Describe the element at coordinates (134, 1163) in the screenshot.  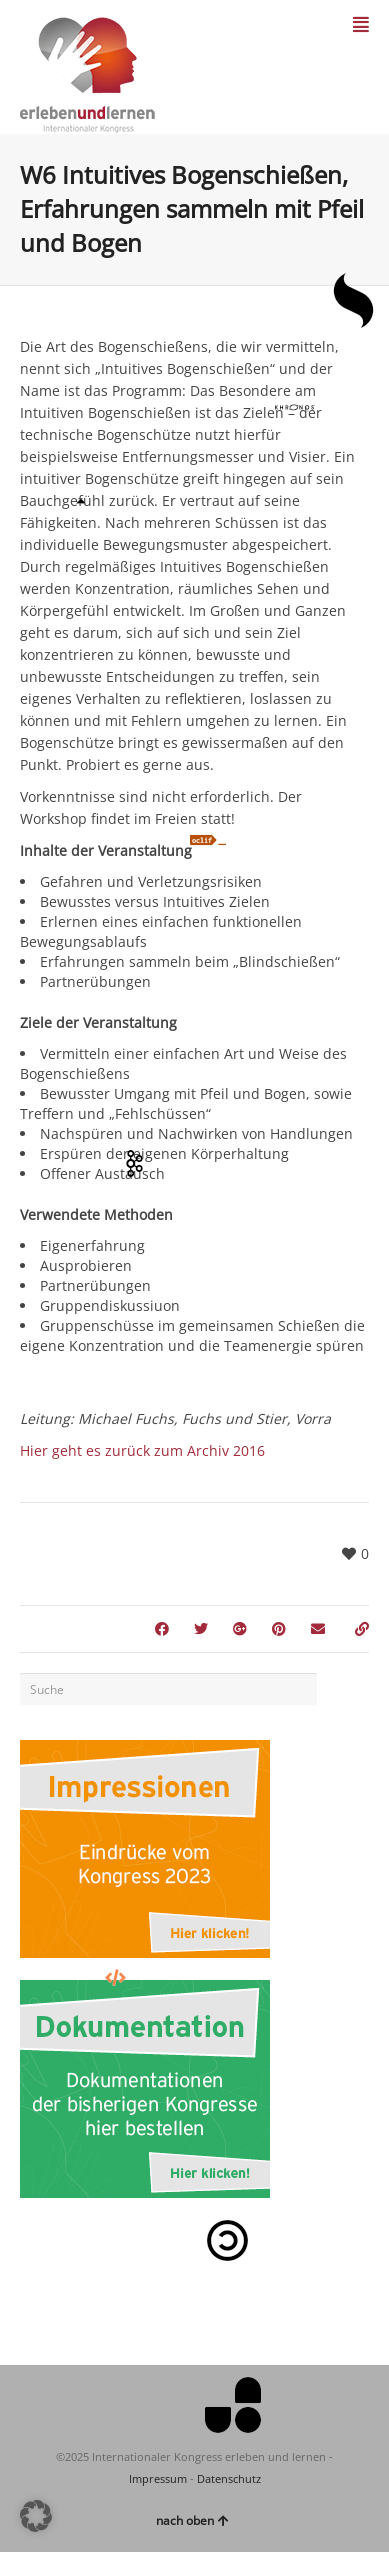
I see `Apache Kafka logo` at that location.